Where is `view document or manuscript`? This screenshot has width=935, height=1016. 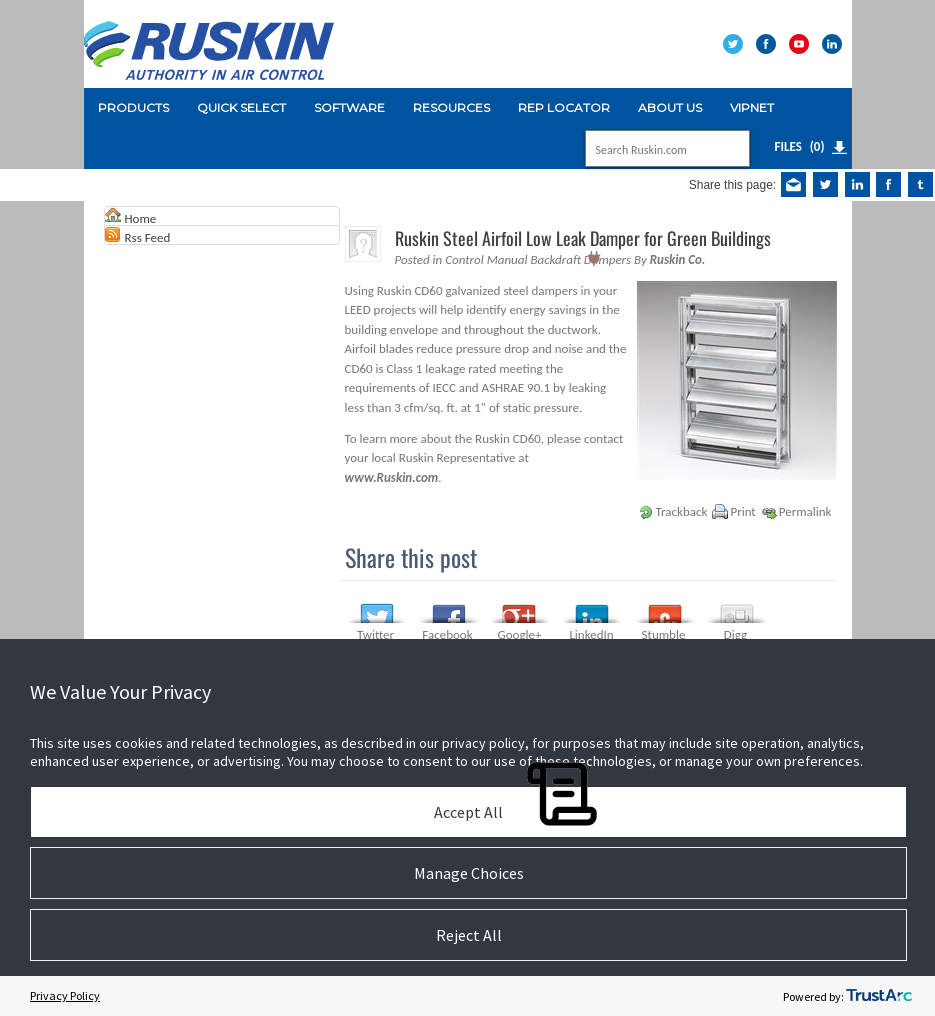 view document or manuscript is located at coordinates (562, 794).